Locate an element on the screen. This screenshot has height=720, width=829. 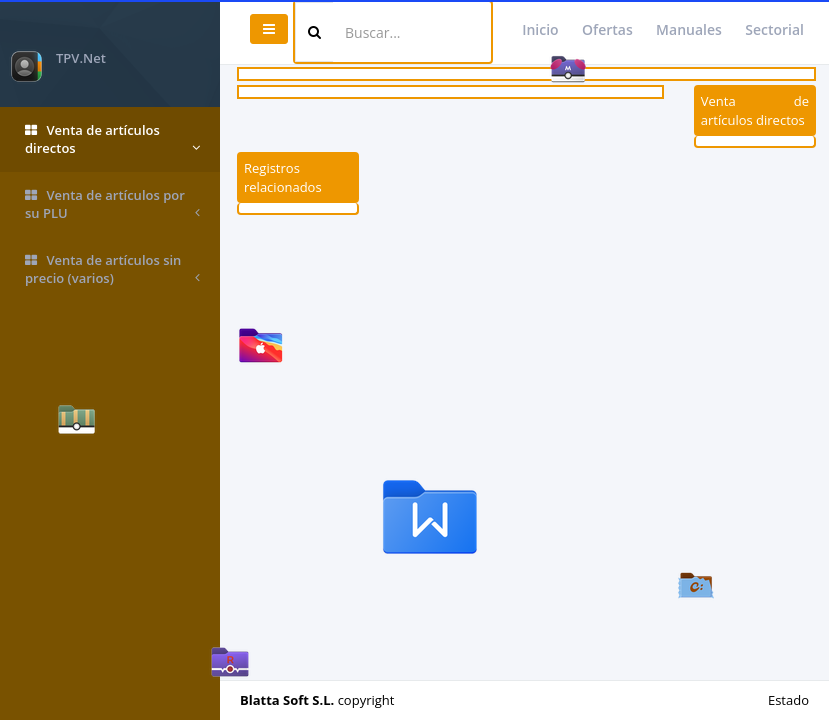
folder containing pokémon master ball images or assets is located at coordinates (568, 70).